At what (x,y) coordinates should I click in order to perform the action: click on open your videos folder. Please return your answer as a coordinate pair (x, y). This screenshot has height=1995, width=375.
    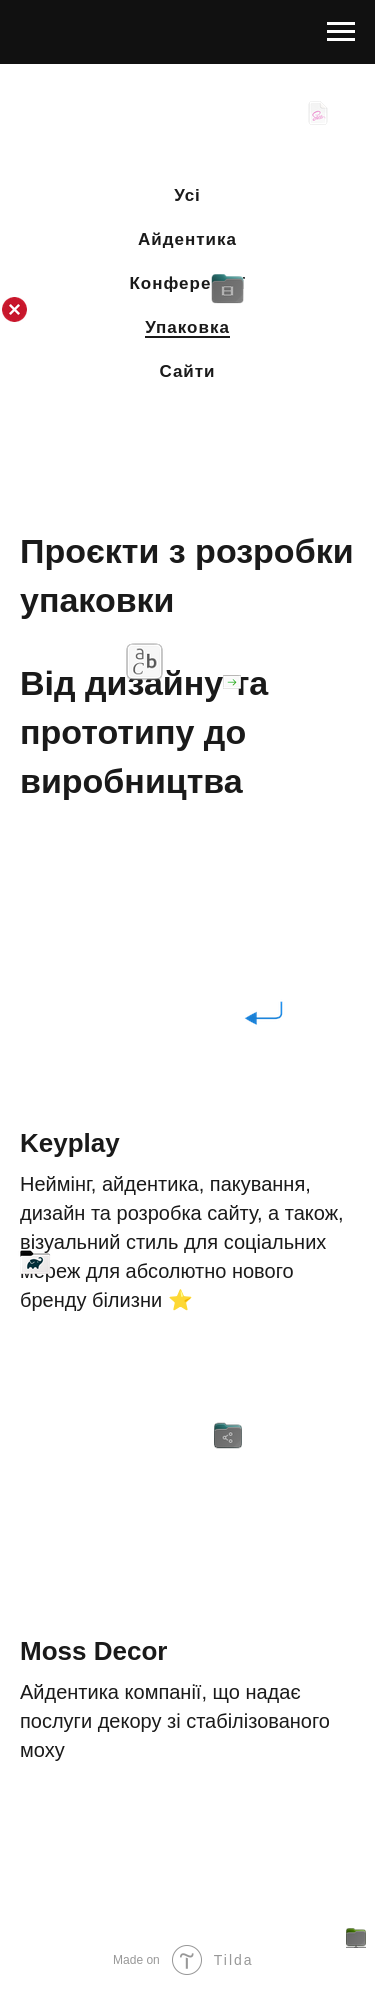
    Looking at the image, I should click on (227, 288).